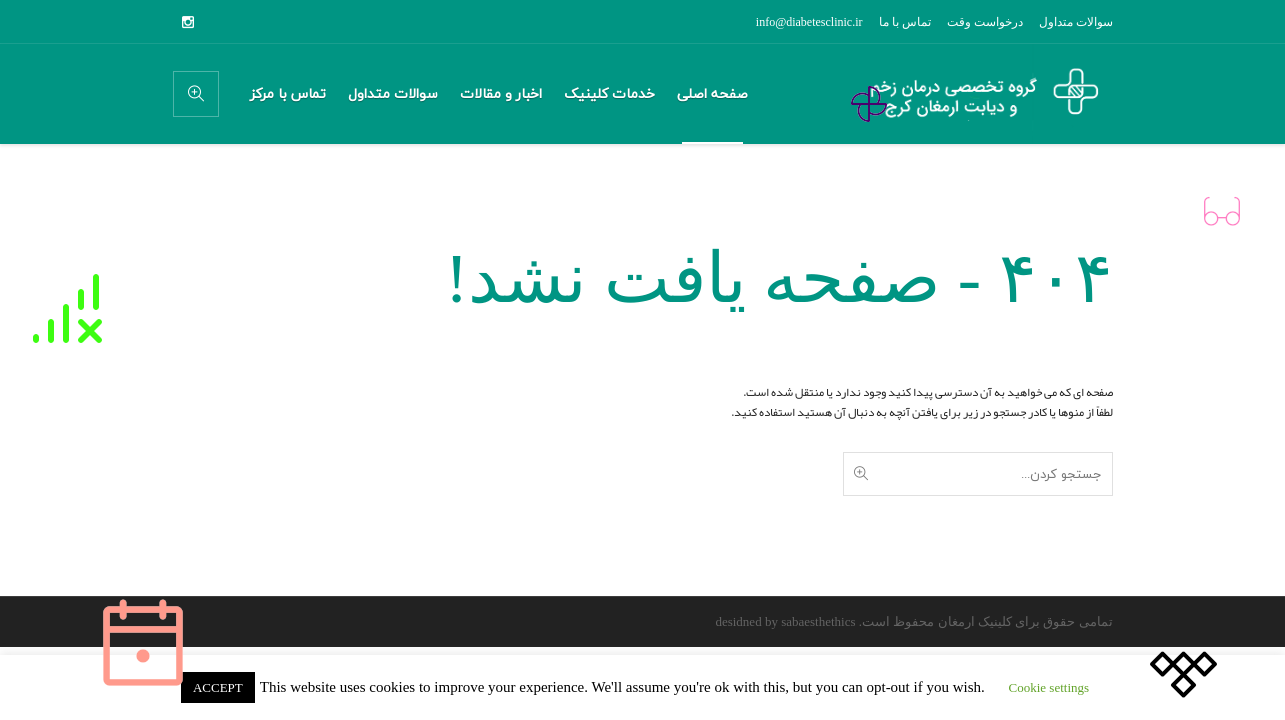 This screenshot has width=1285, height=720. What do you see at coordinates (869, 104) in the screenshot?
I see `open google photos app` at bounding box center [869, 104].